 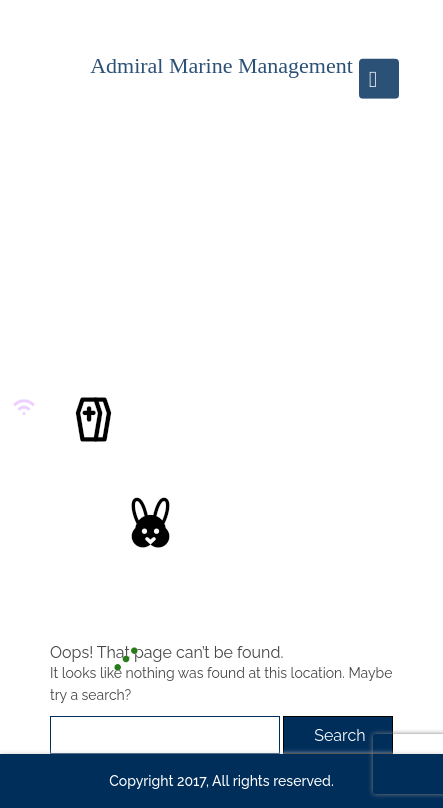 I want to click on more options menu (diagonal variant), so click(x=126, y=659).